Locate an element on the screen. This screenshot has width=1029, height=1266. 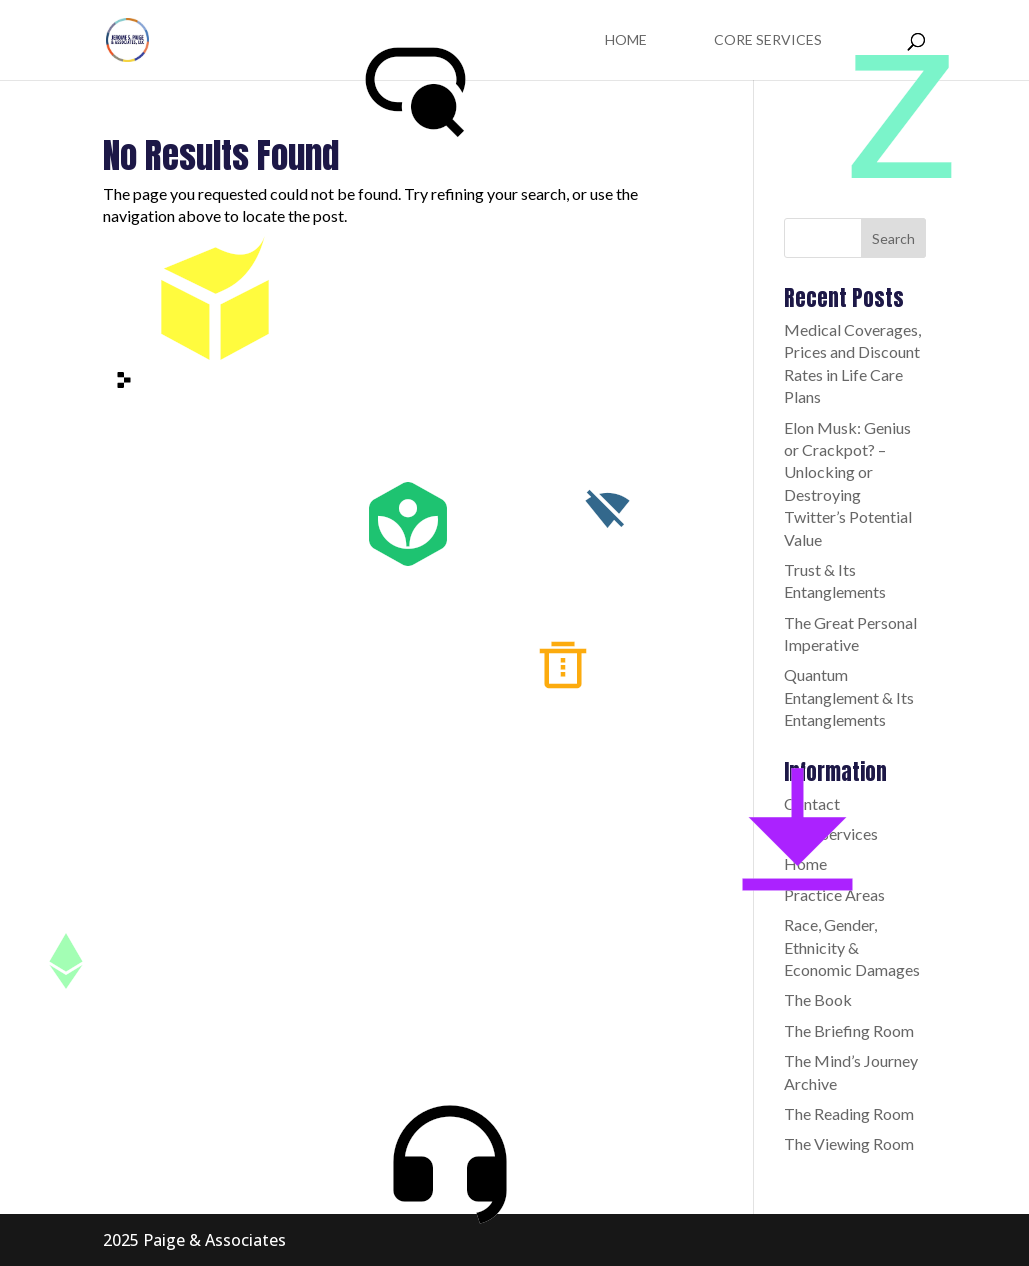
download a file to your device is located at coordinates (797, 835).